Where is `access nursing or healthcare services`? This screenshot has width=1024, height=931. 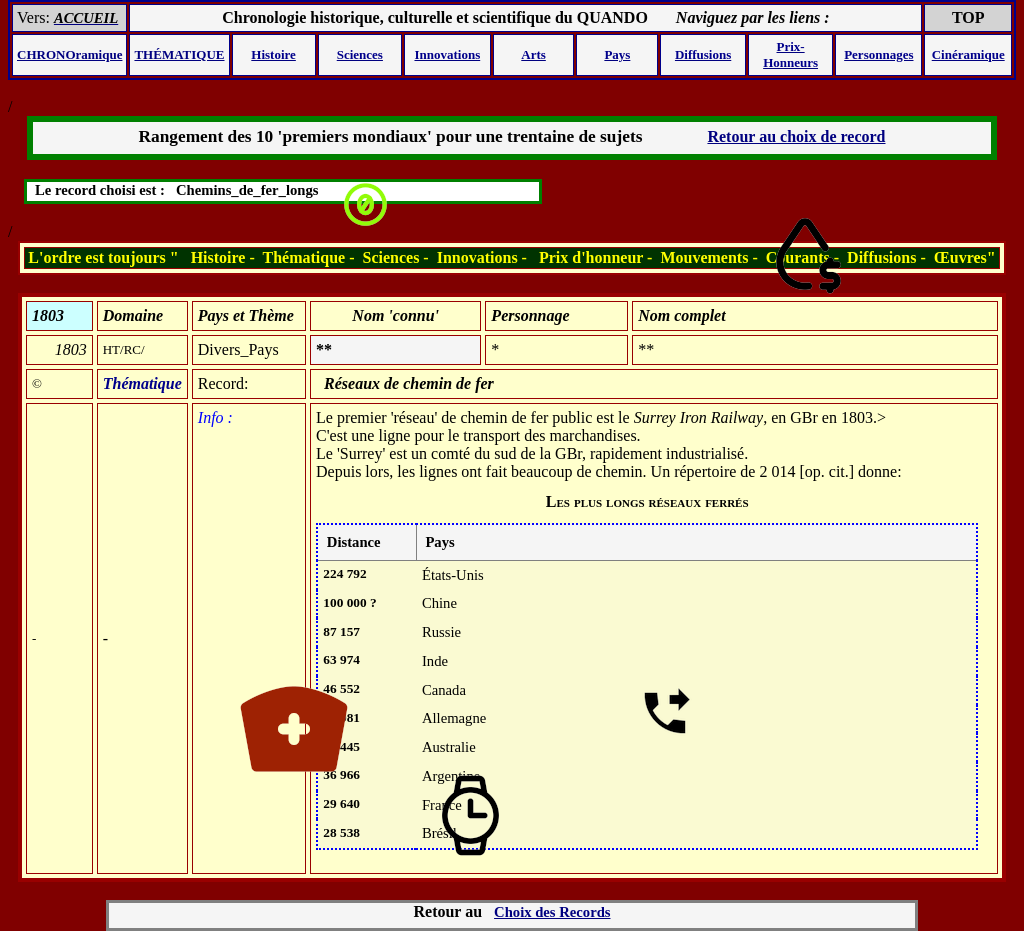 access nursing or healthcare services is located at coordinates (294, 729).